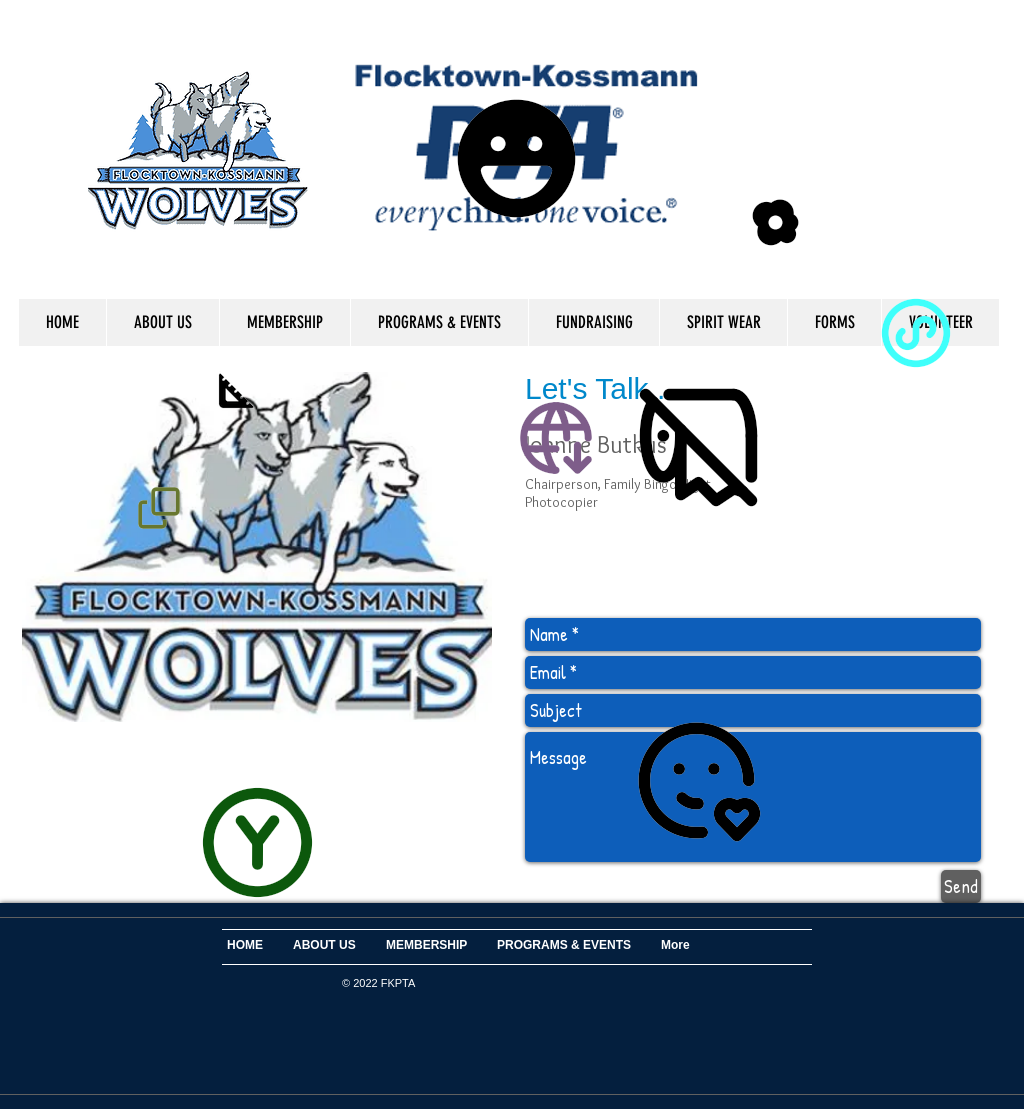 This screenshot has width=1024, height=1109. Describe the element at coordinates (159, 508) in the screenshot. I see `duplicate or copy this item` at that location.